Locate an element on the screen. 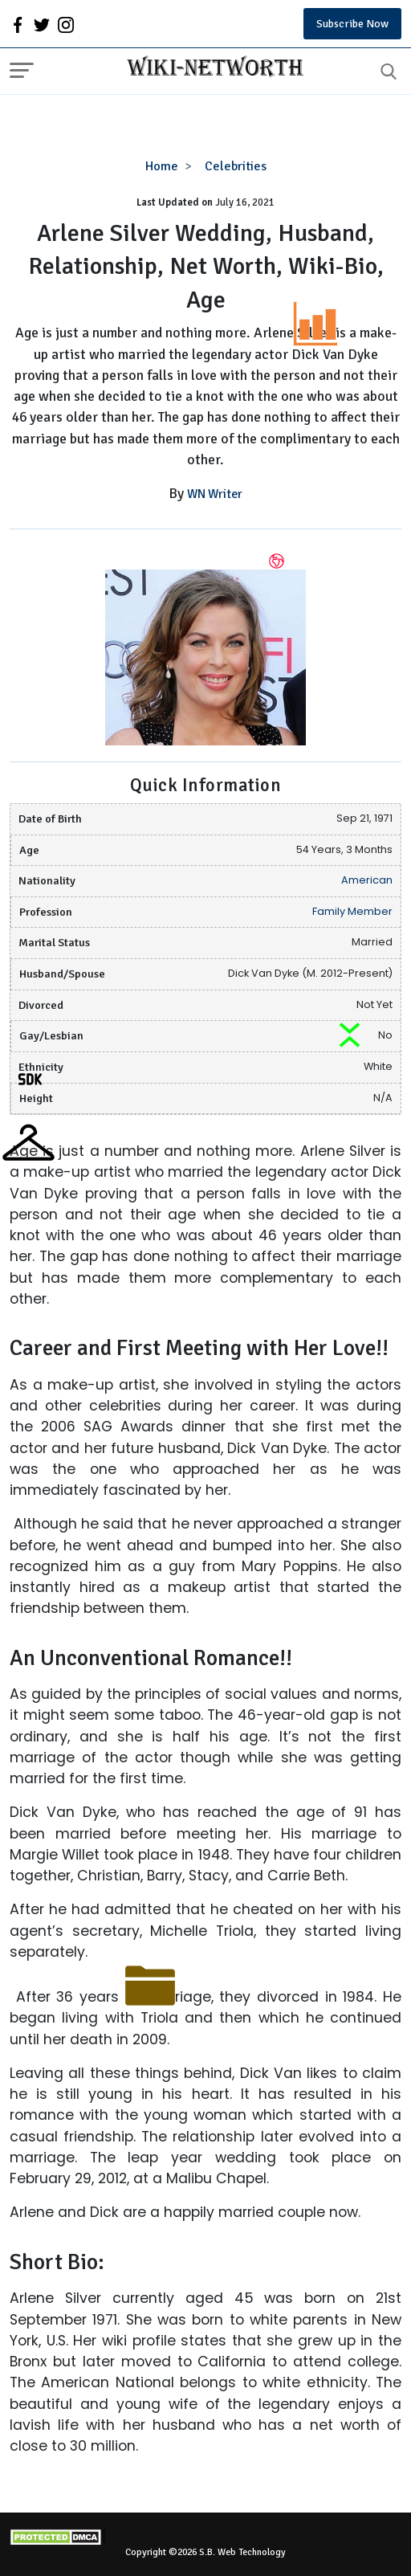 The height and width of the screenshot is (2576, 411). collapse an expanded section or panel is located at coordinates (349, 1035).